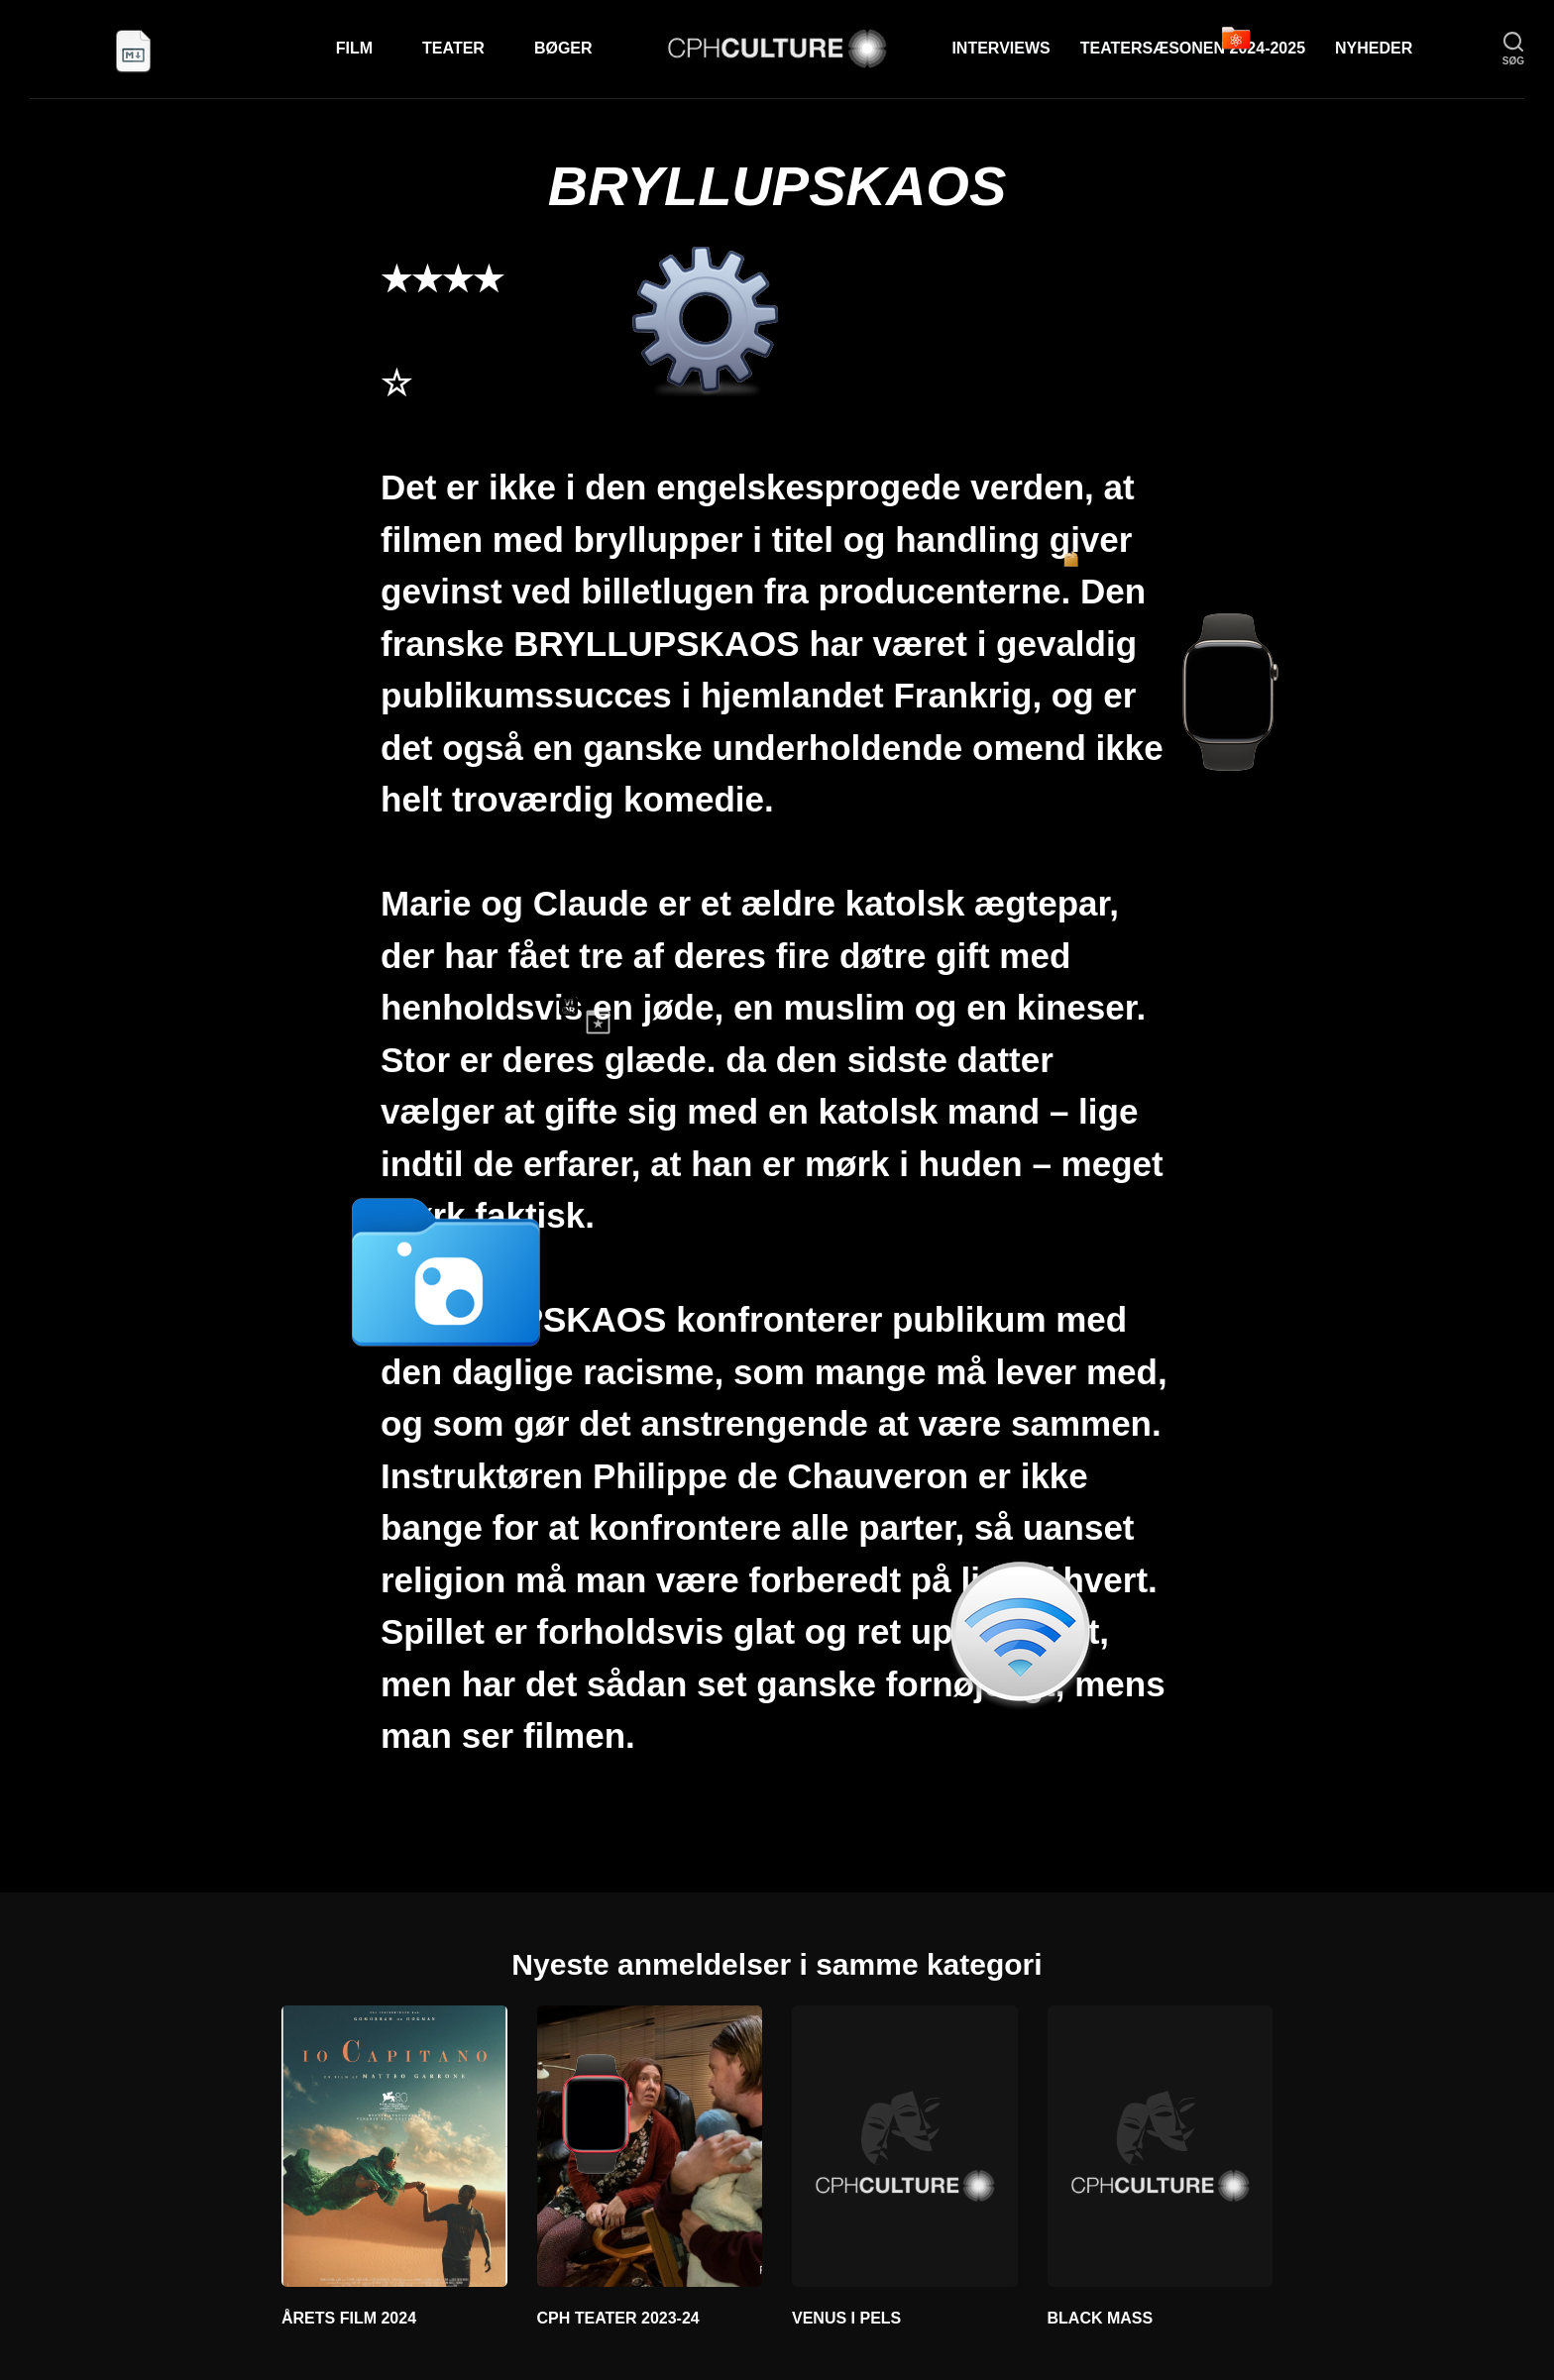 The height and width of the screenshot is (2380, 1554). What do you see at coordinates (598, 1022) in the screenshot?
I see `access your favorites in the media library` at bounding box center [598, 1022].